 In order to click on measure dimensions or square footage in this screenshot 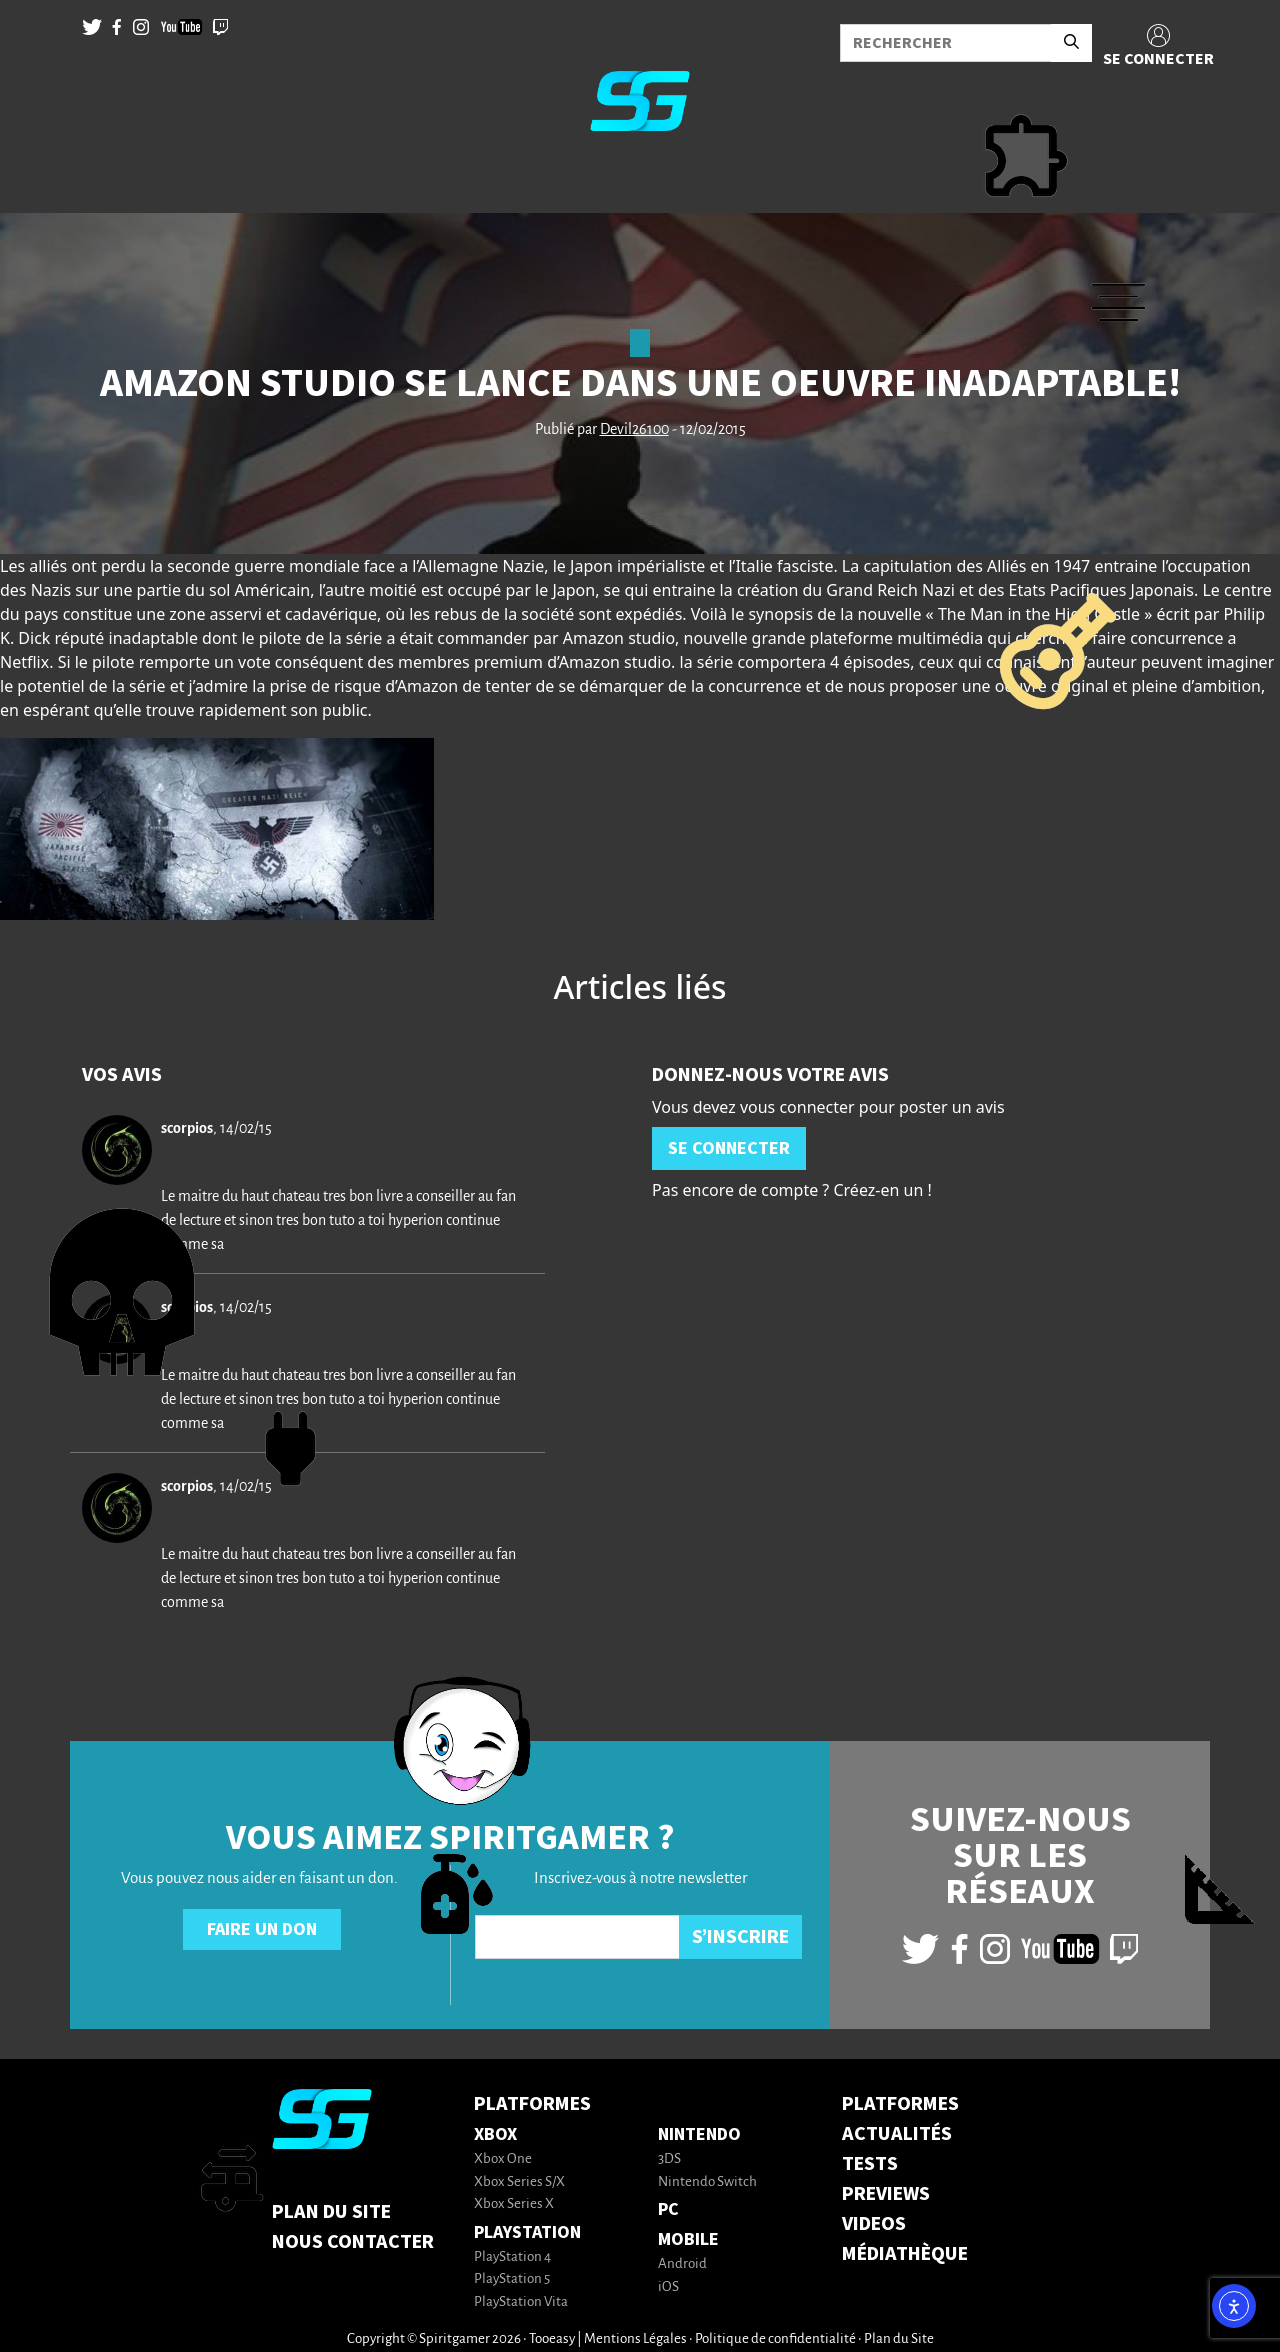, I will do `click(1220, 1889)`.